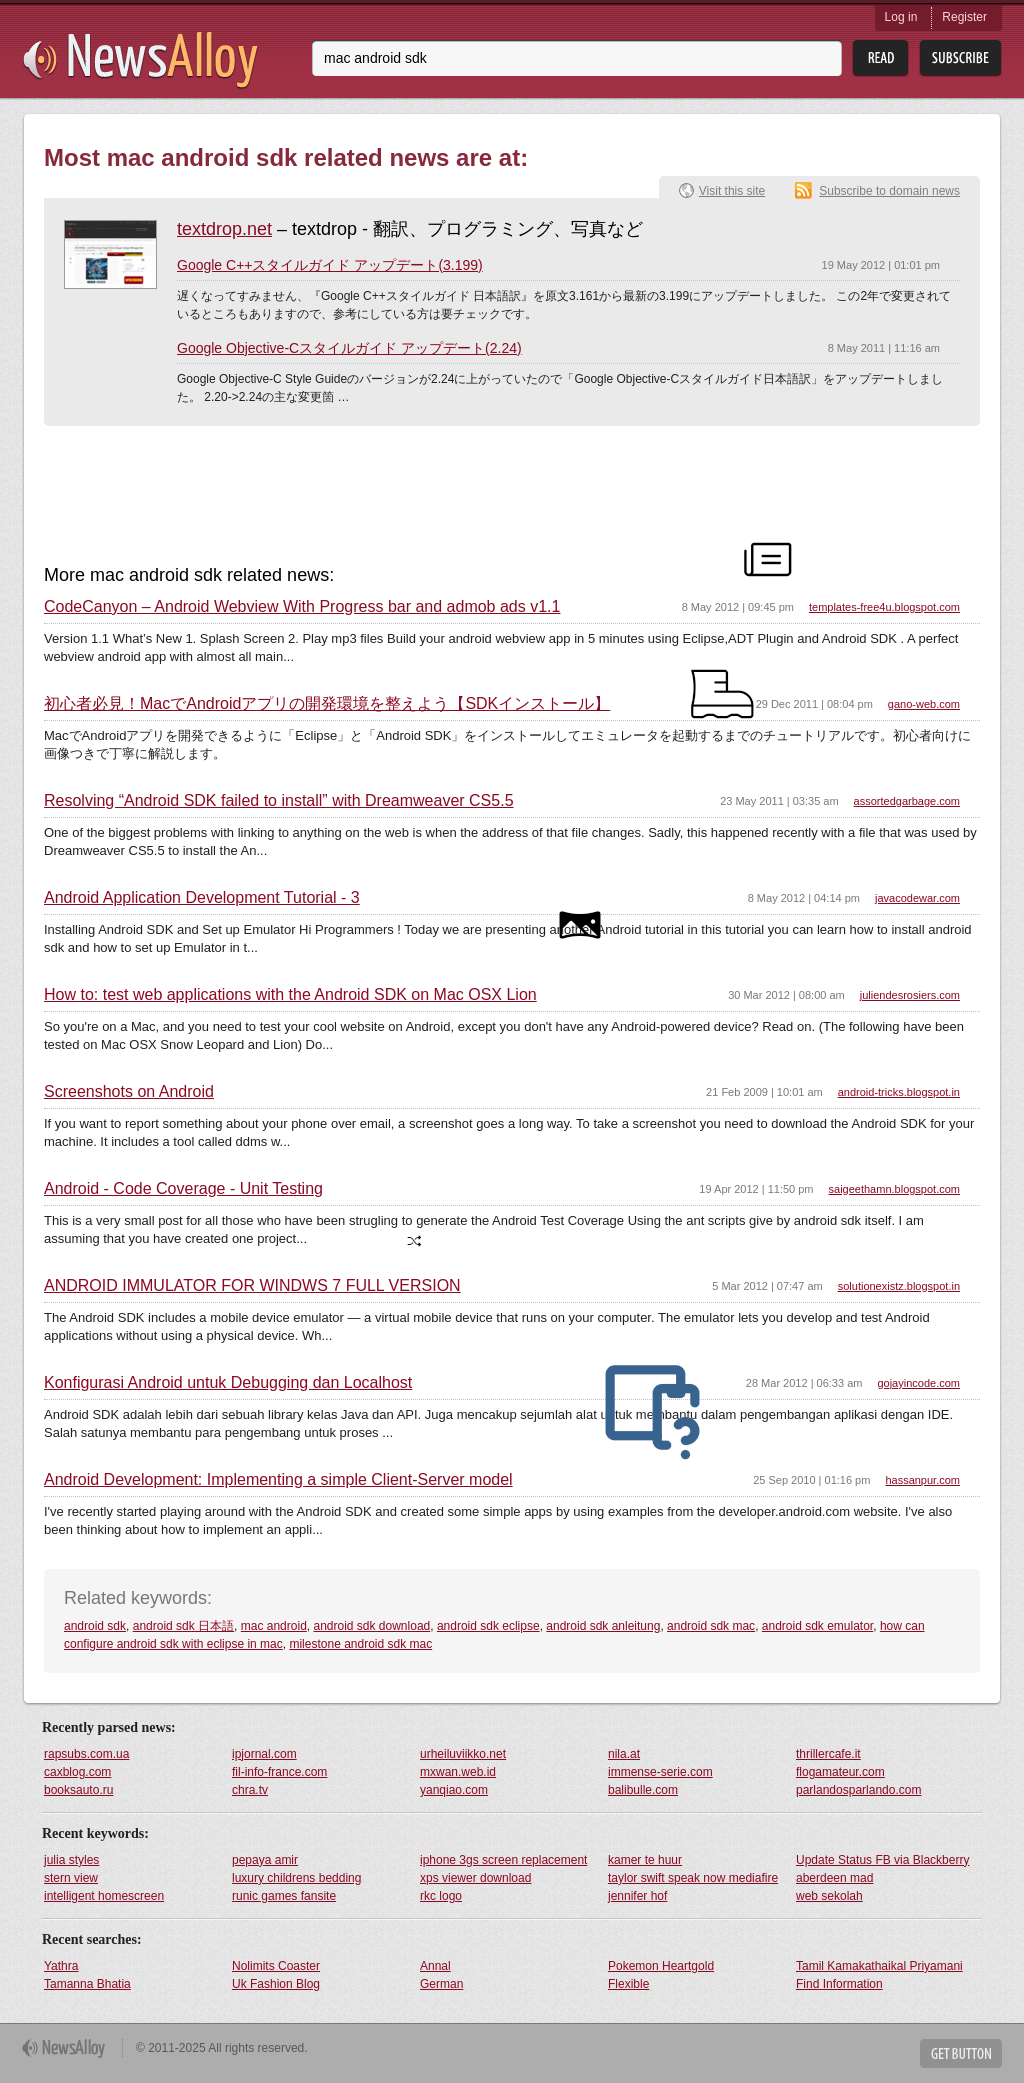 Image resolution: width=1024 pixels, height=2083 pixels. Describe the element at coordinates (652, 1407) in the screenshot. I see `get help with connected devices` at that location.